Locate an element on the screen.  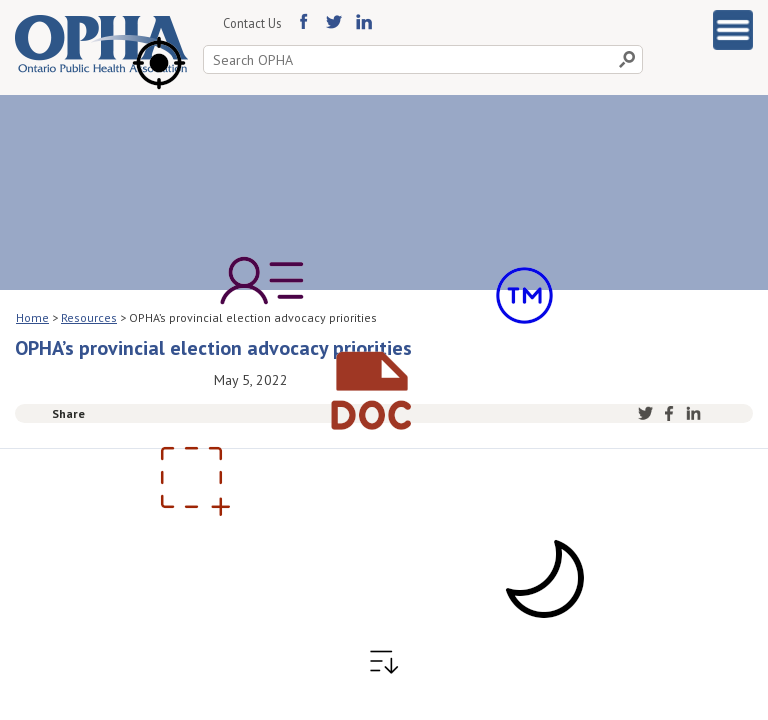
center map on current location is located at coordinates (159, 63).